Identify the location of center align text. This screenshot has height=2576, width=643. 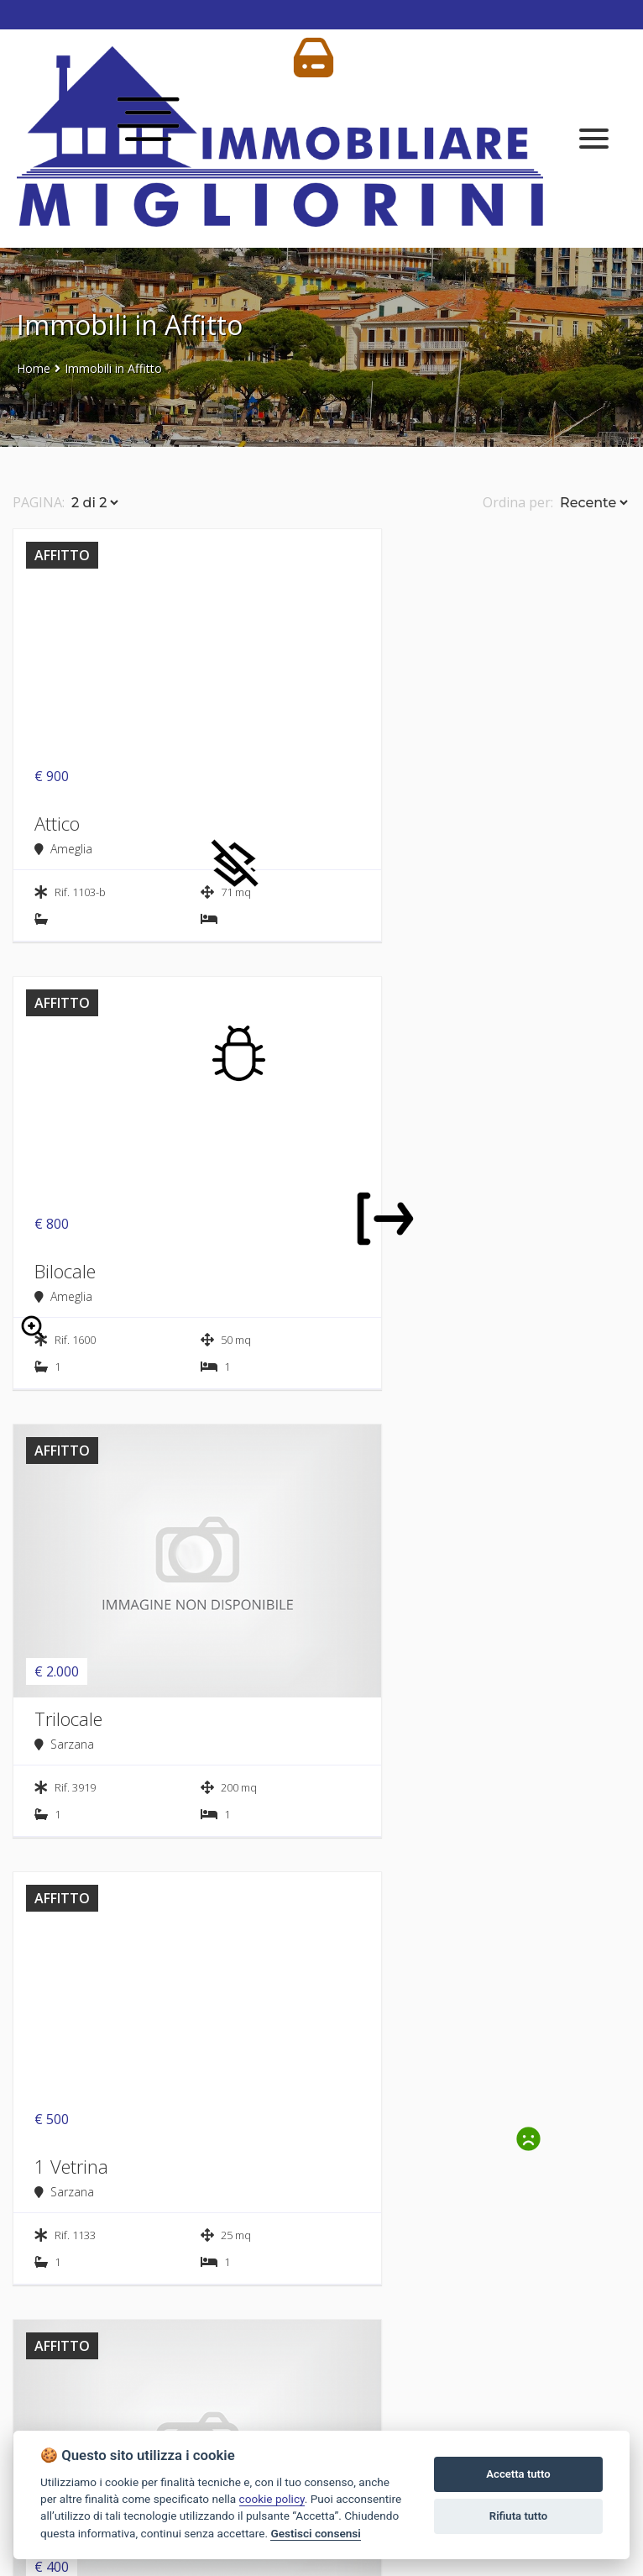
(148, 120).